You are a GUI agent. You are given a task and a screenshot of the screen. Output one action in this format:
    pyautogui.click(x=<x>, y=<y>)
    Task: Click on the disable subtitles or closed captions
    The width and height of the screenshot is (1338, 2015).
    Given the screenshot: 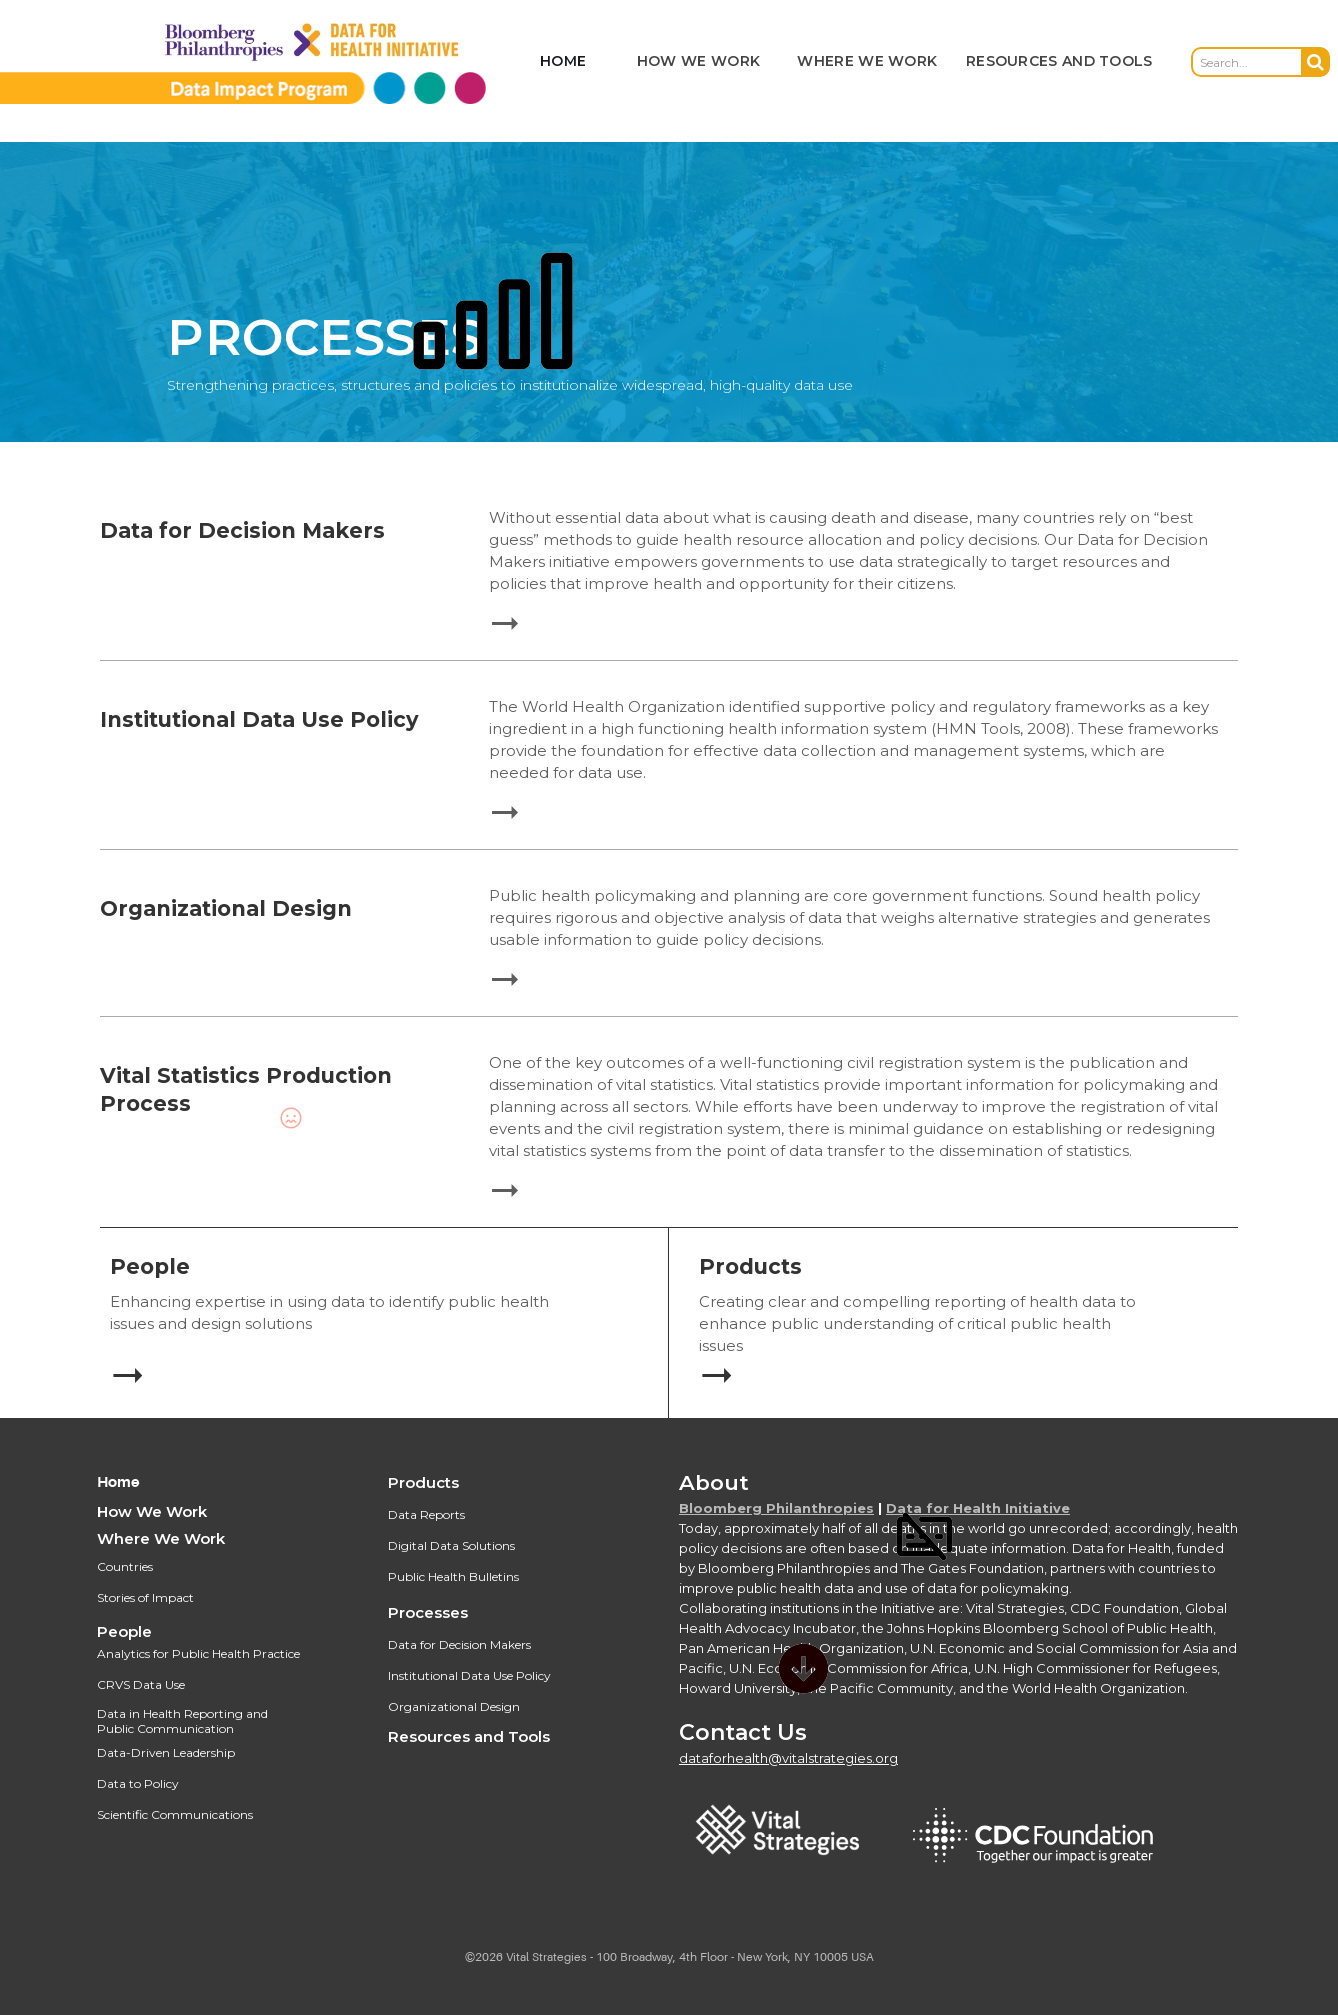 What is the action you would take?
    pyautogui.click(x=924, y=1536)
    